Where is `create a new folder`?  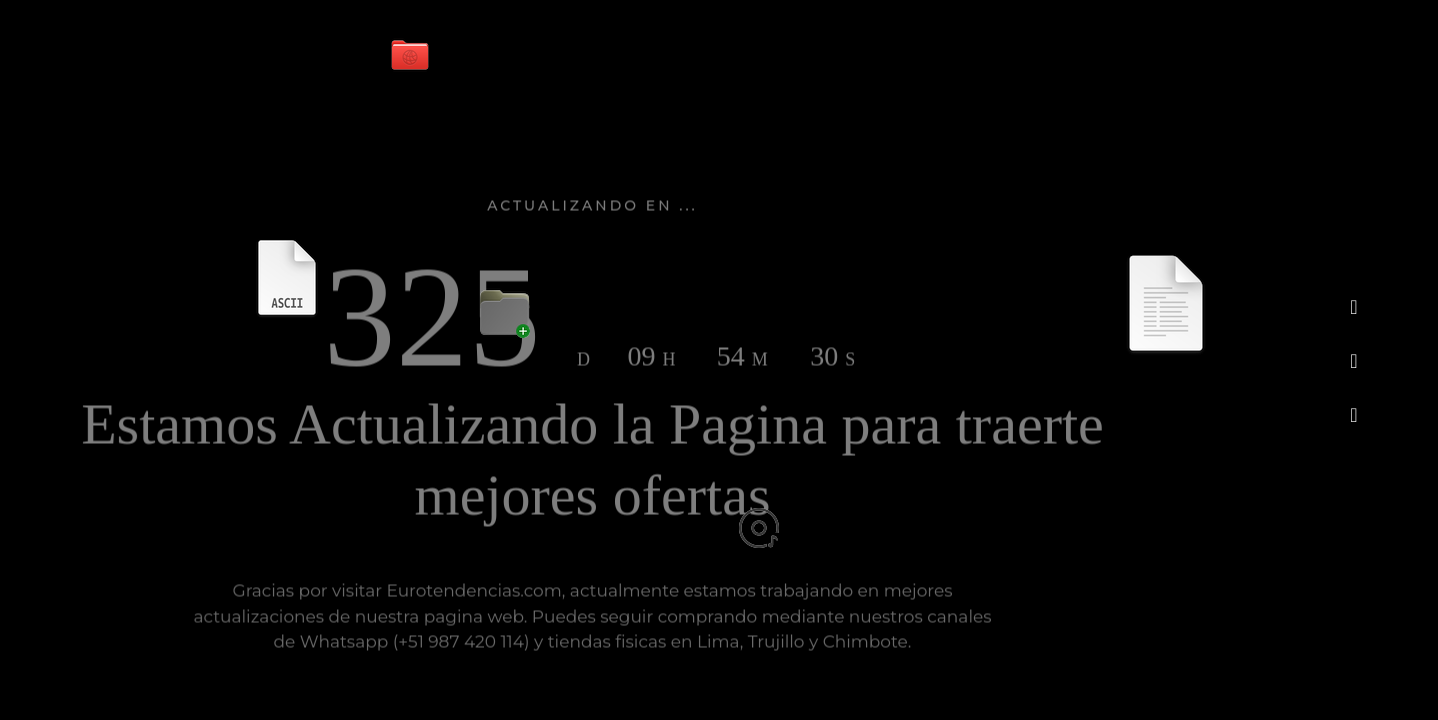
create a new folder is located at coordinates (504, 312).